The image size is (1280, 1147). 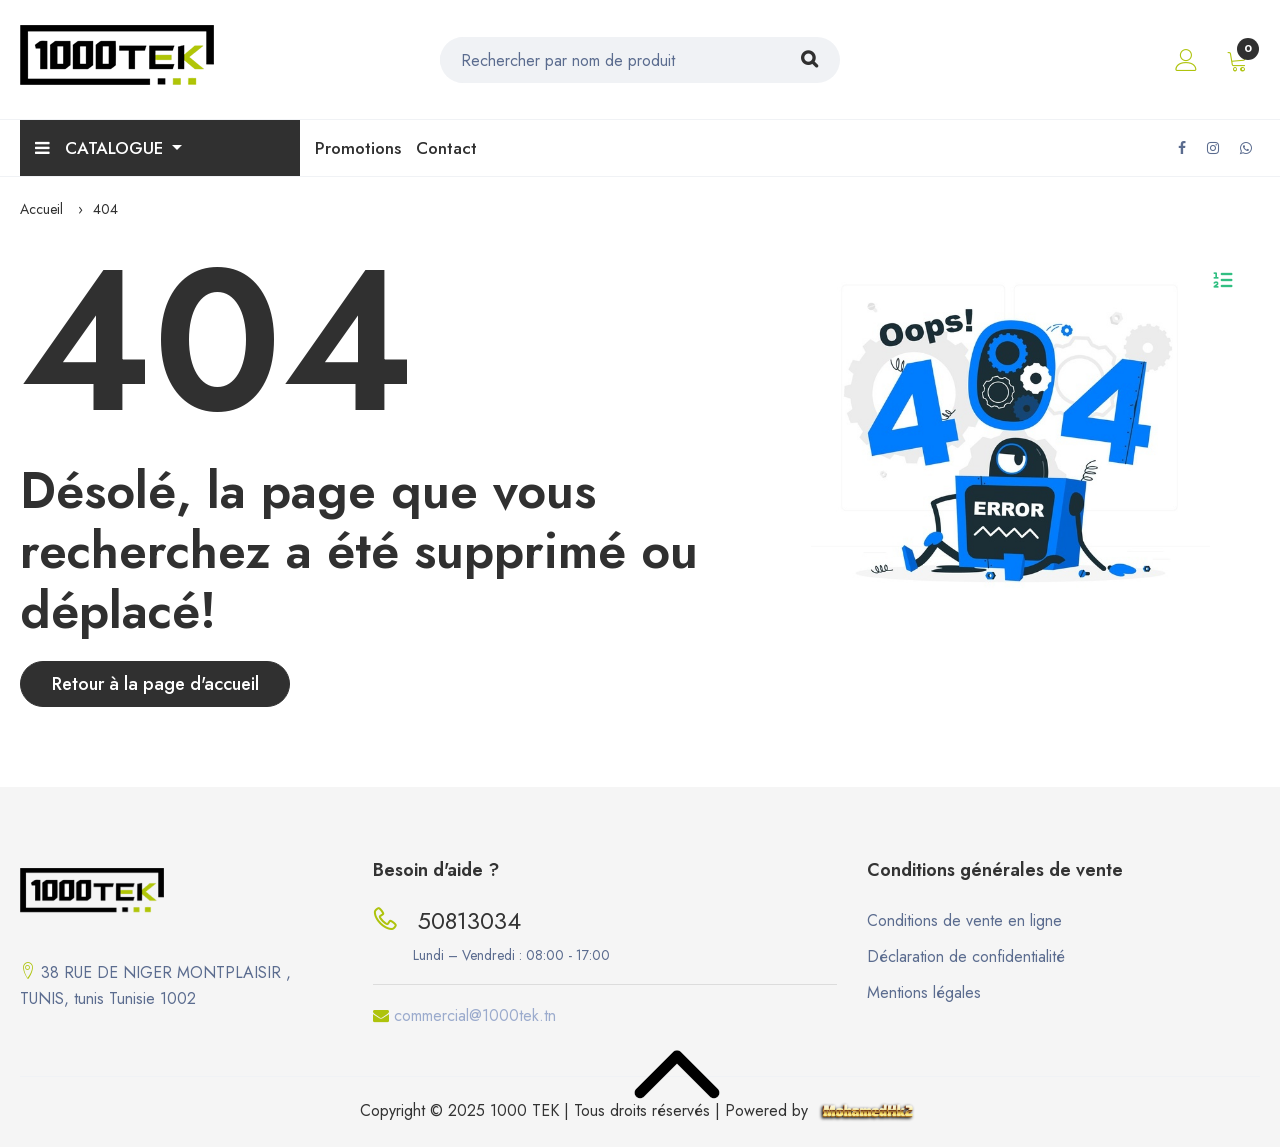 I want to click on collapse an expanded section, so click(x=677, y=1078).